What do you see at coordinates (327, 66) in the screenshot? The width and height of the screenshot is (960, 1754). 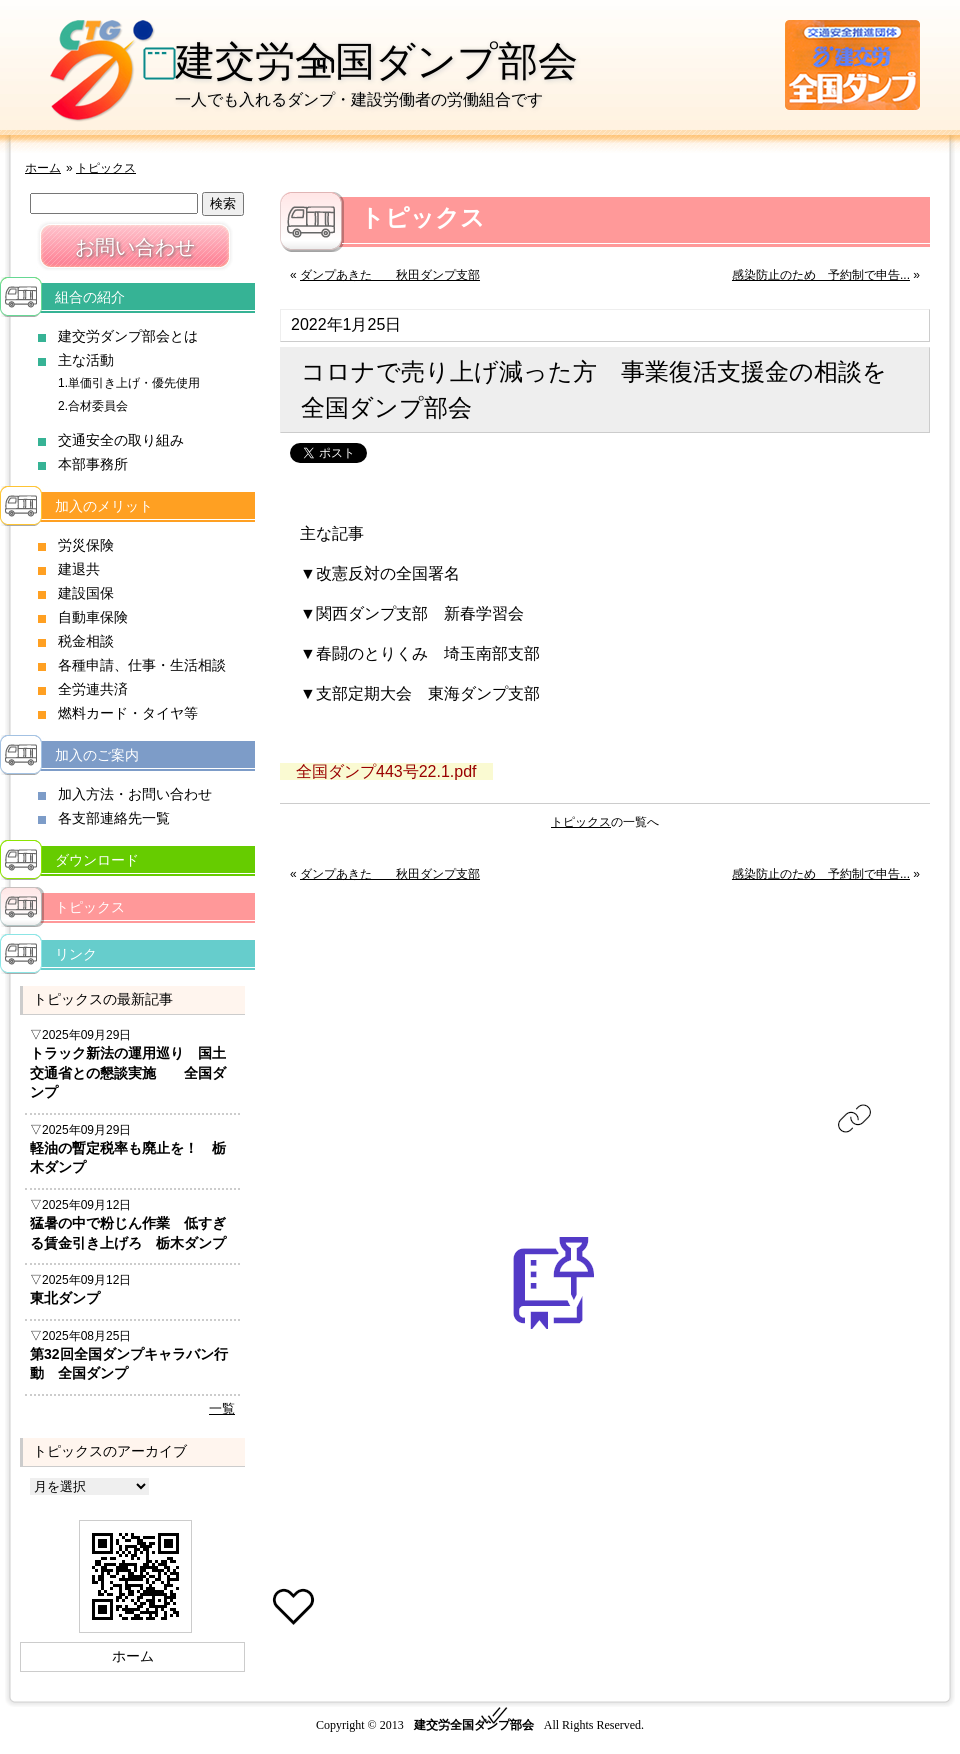 I see `indicates item number 41 in a list or sequence` at bounding box center [327, 66].